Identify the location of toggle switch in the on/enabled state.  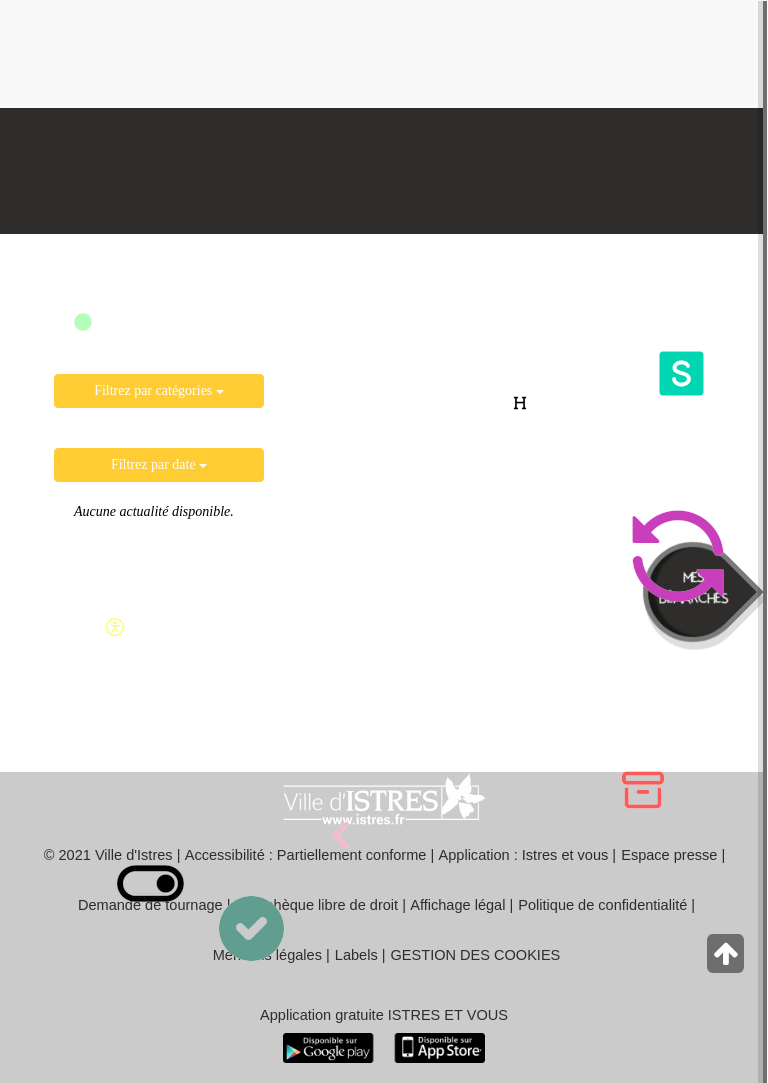
(150, 883).